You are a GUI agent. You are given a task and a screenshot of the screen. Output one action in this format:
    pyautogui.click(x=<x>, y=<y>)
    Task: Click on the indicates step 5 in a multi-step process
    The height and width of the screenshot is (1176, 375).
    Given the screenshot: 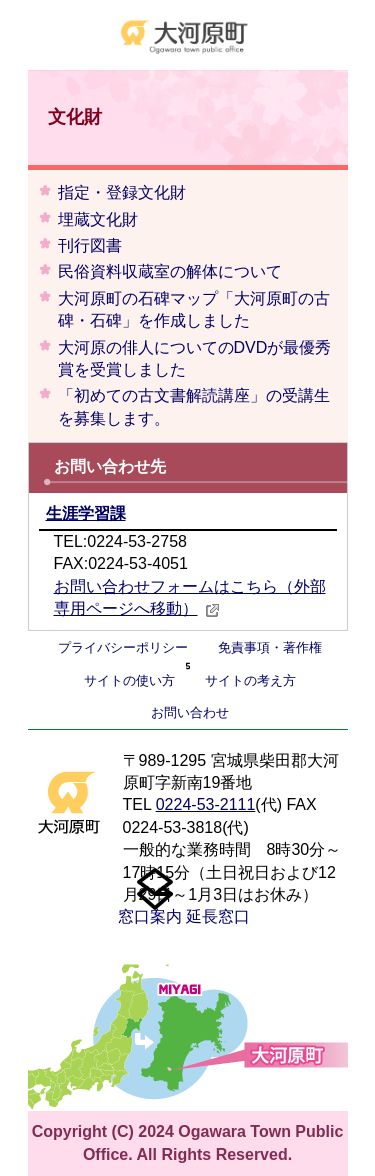 What is the action you would take?
    pyautogui.click(x=188, y=666)
    